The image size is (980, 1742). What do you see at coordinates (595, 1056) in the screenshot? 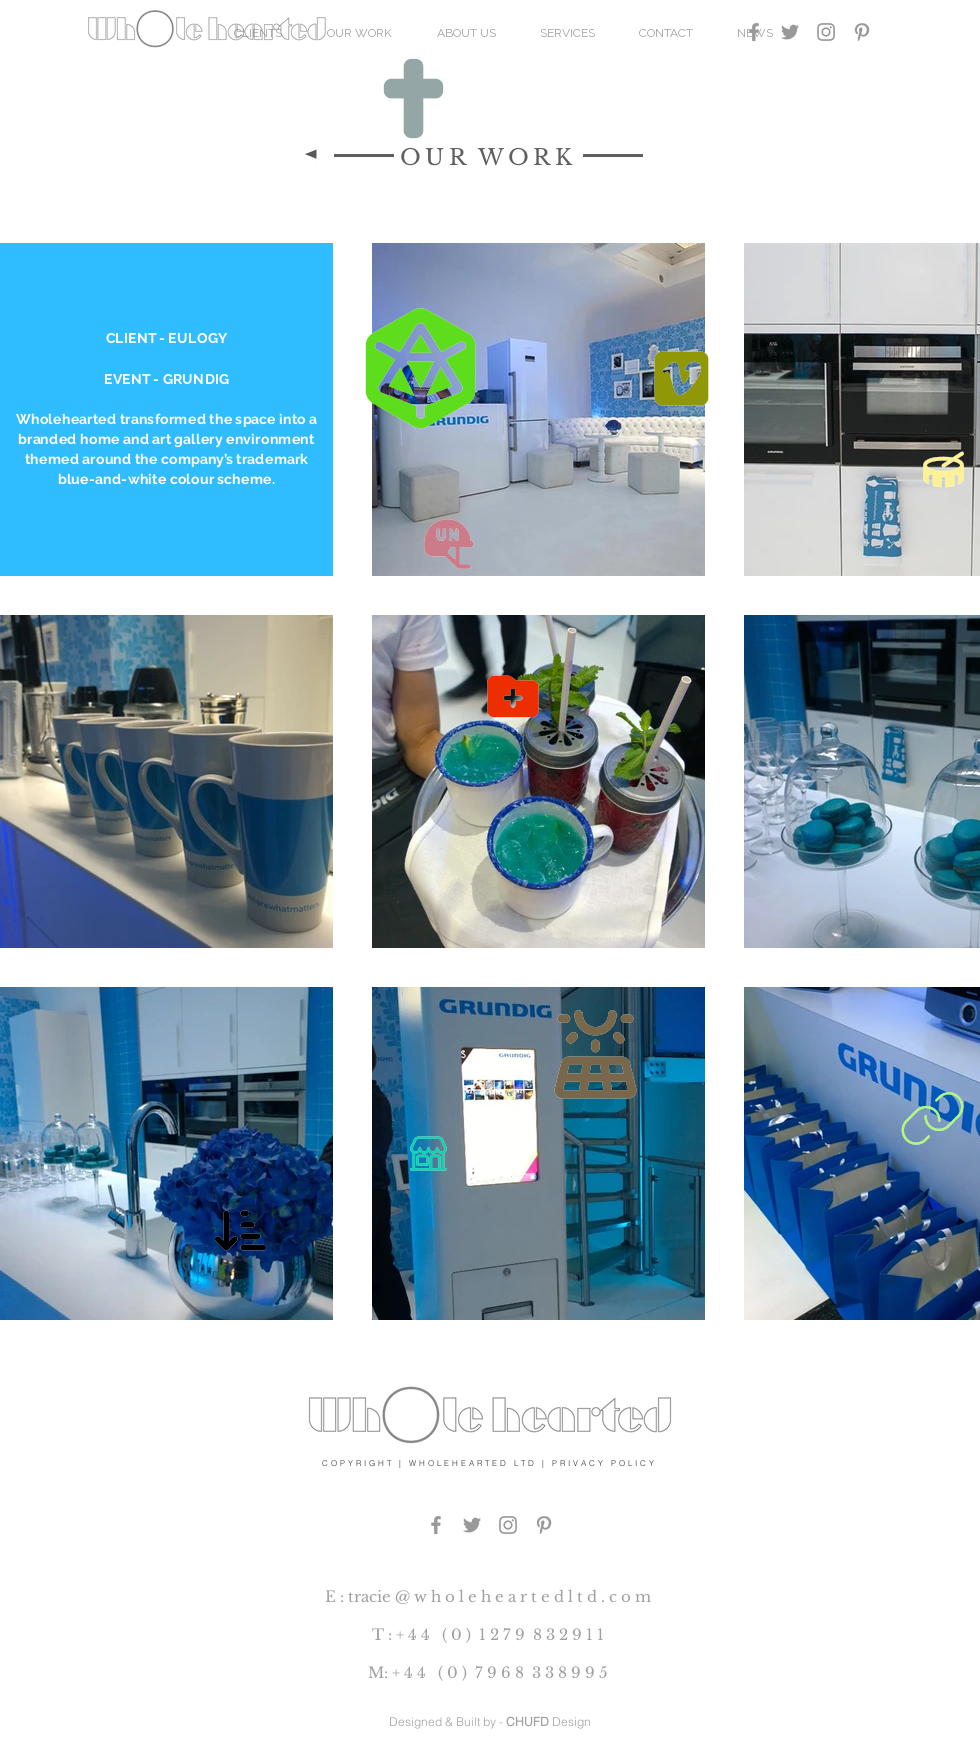
I see `access solar energy settings` at bounding box center [595, 1056].